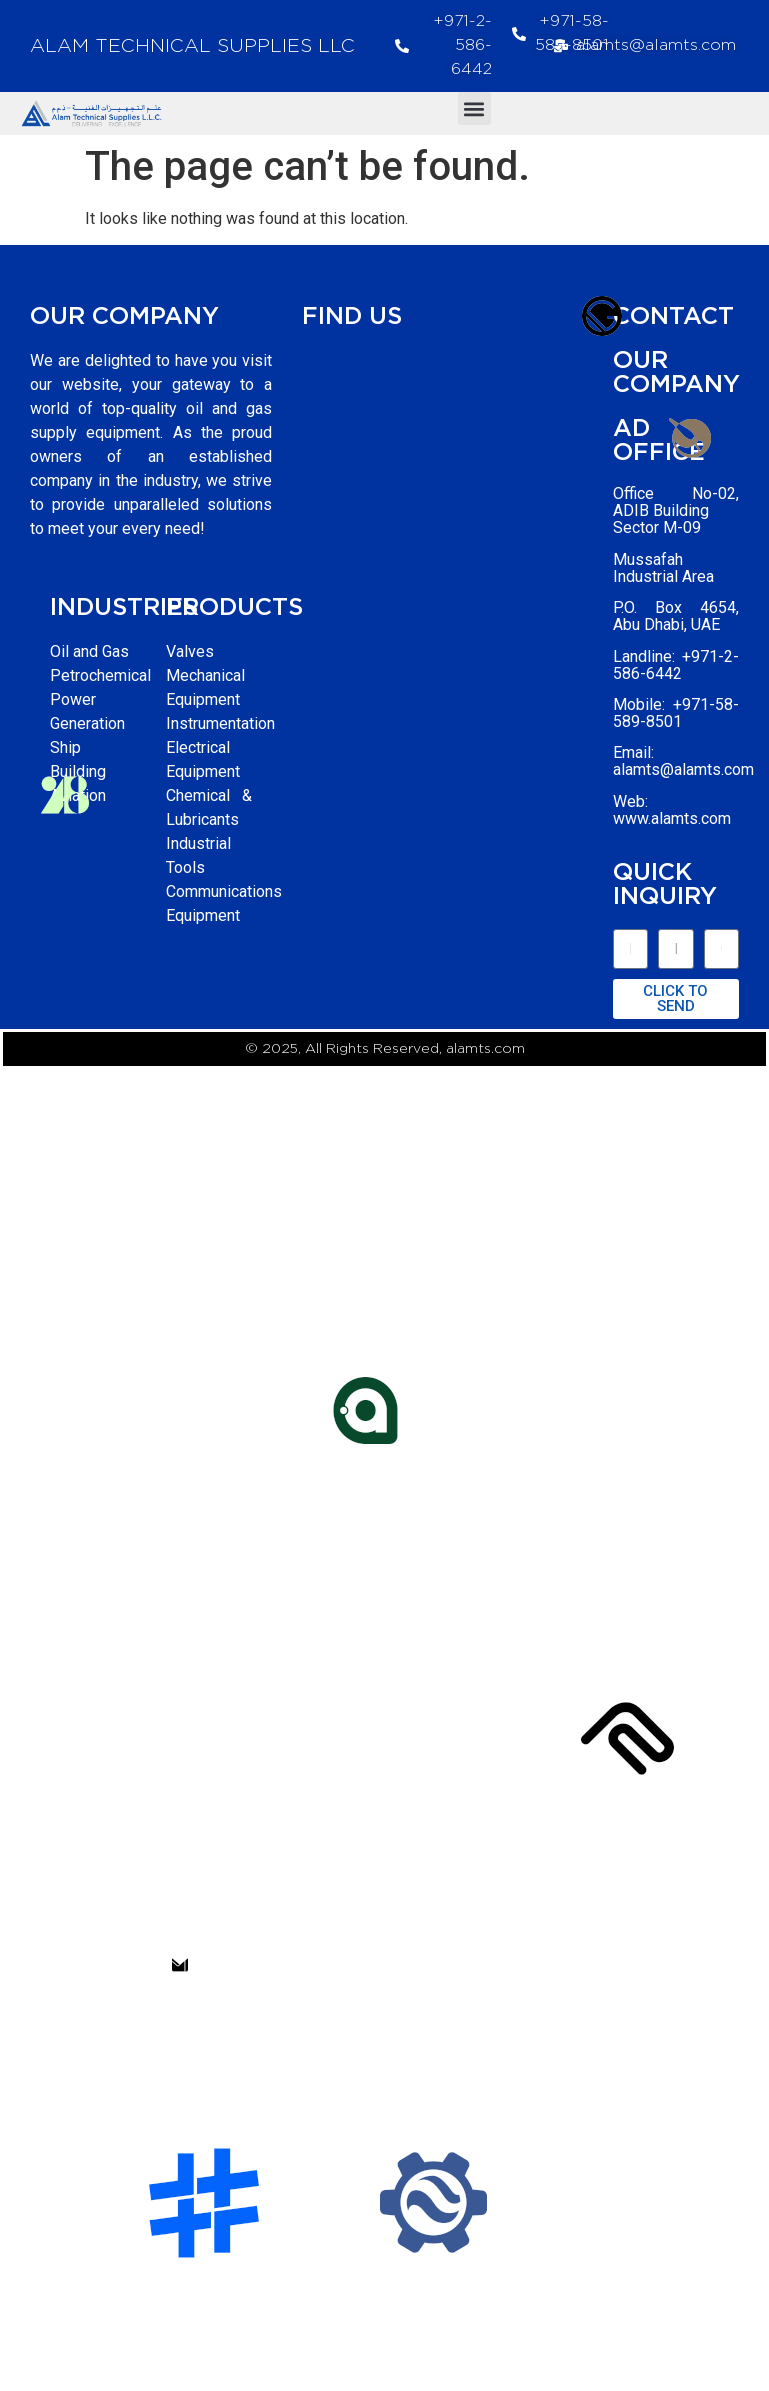 This screenshot has width=769, height=2391. I want to click on Gatsby framework logo, so click(602, 316).